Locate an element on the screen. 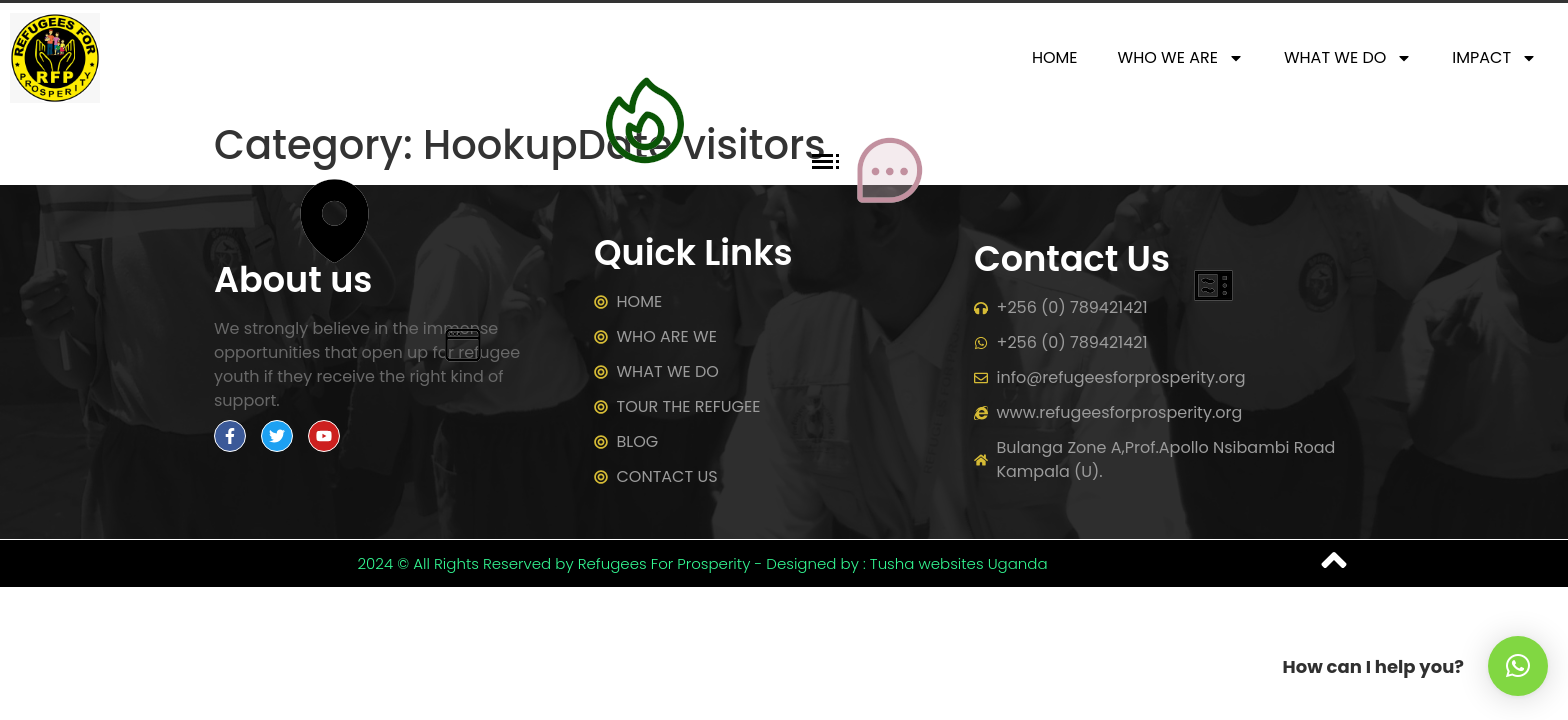 The image size is (1568, 720). view location on map is located at coordinates (334, 219).